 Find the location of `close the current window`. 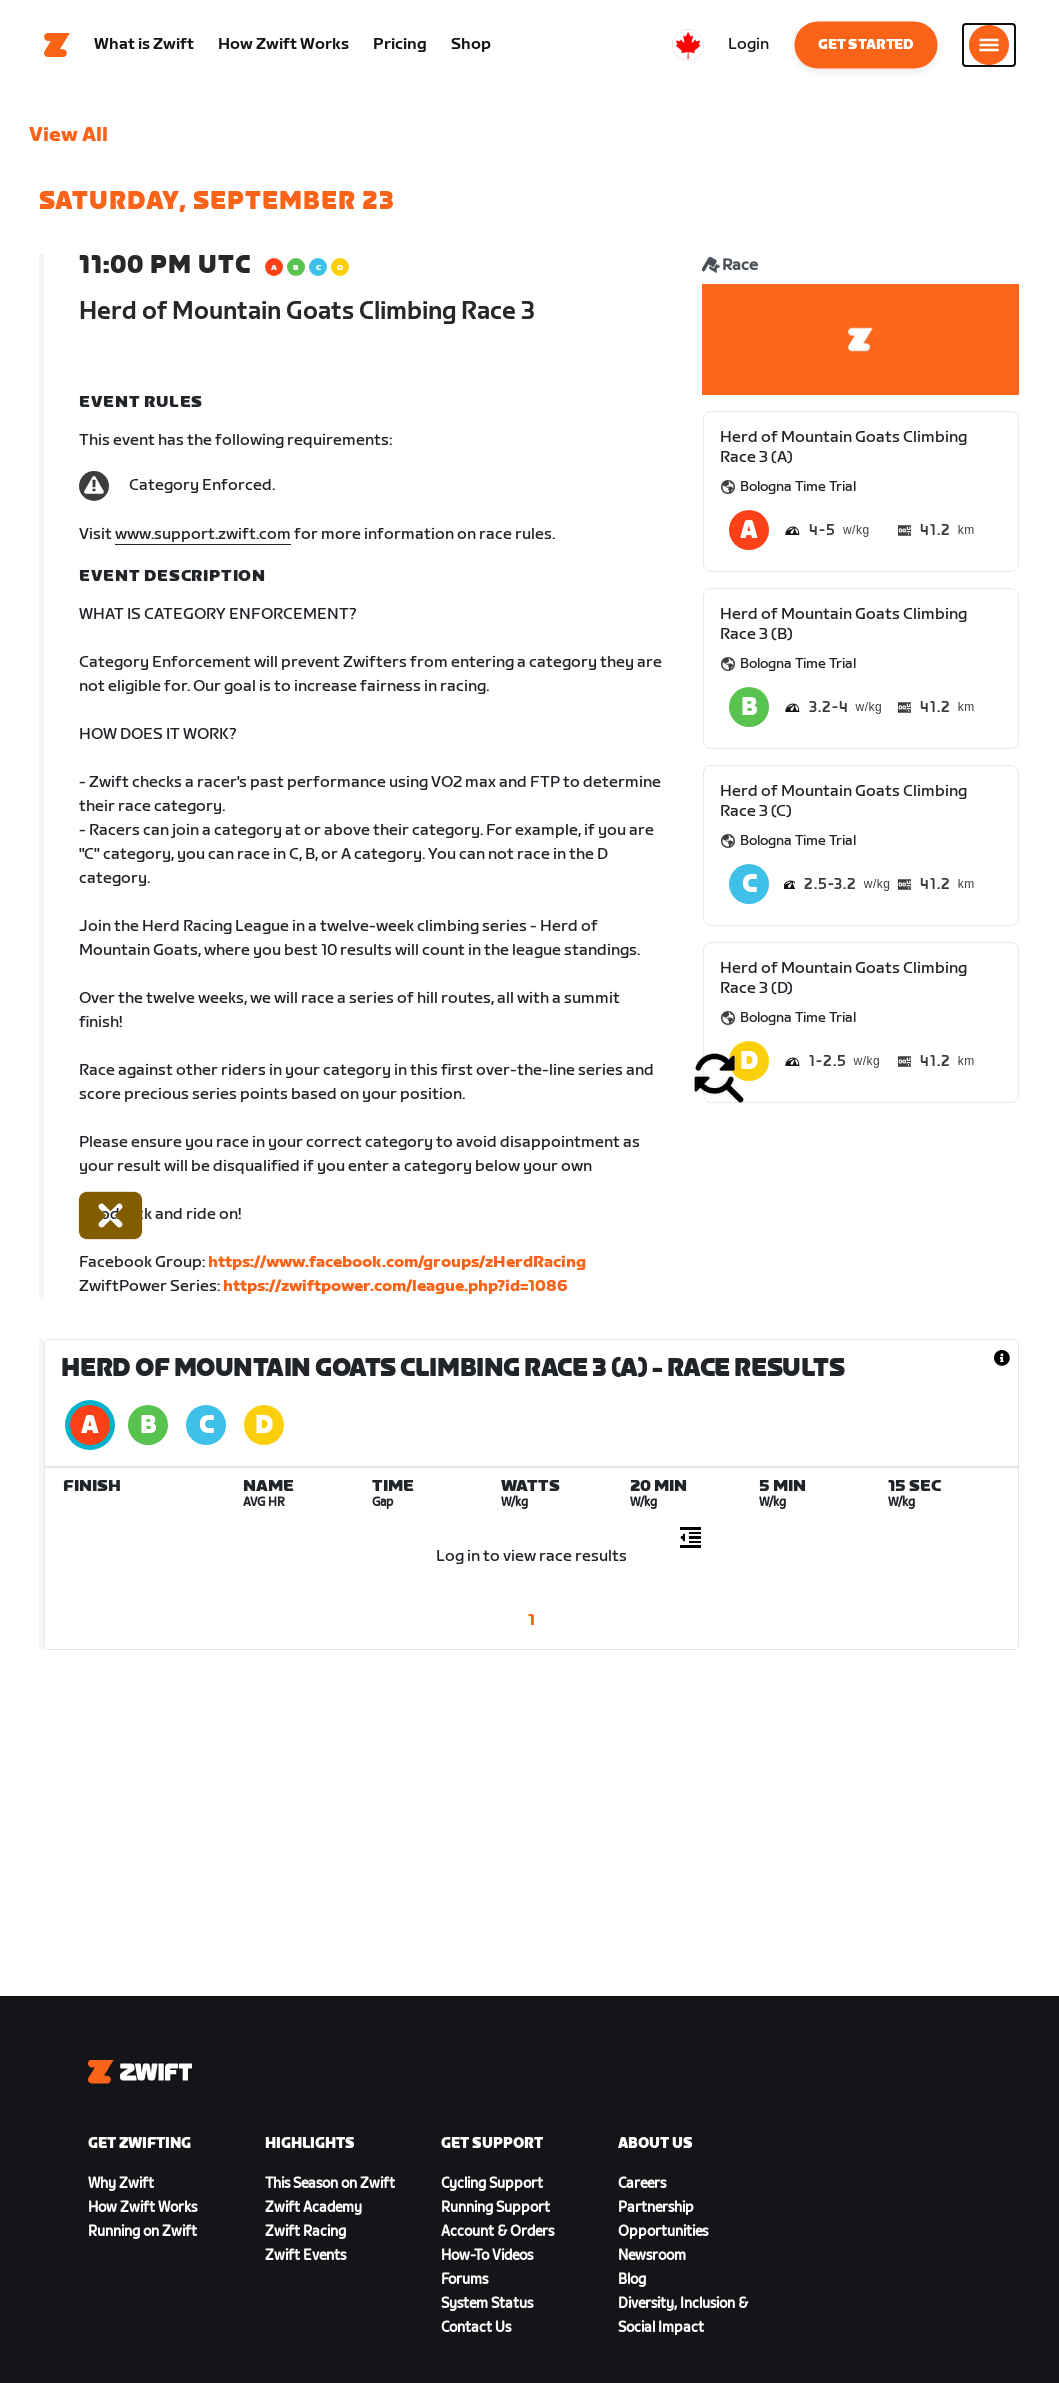

close the current window is located at coordinates (110, 1215).